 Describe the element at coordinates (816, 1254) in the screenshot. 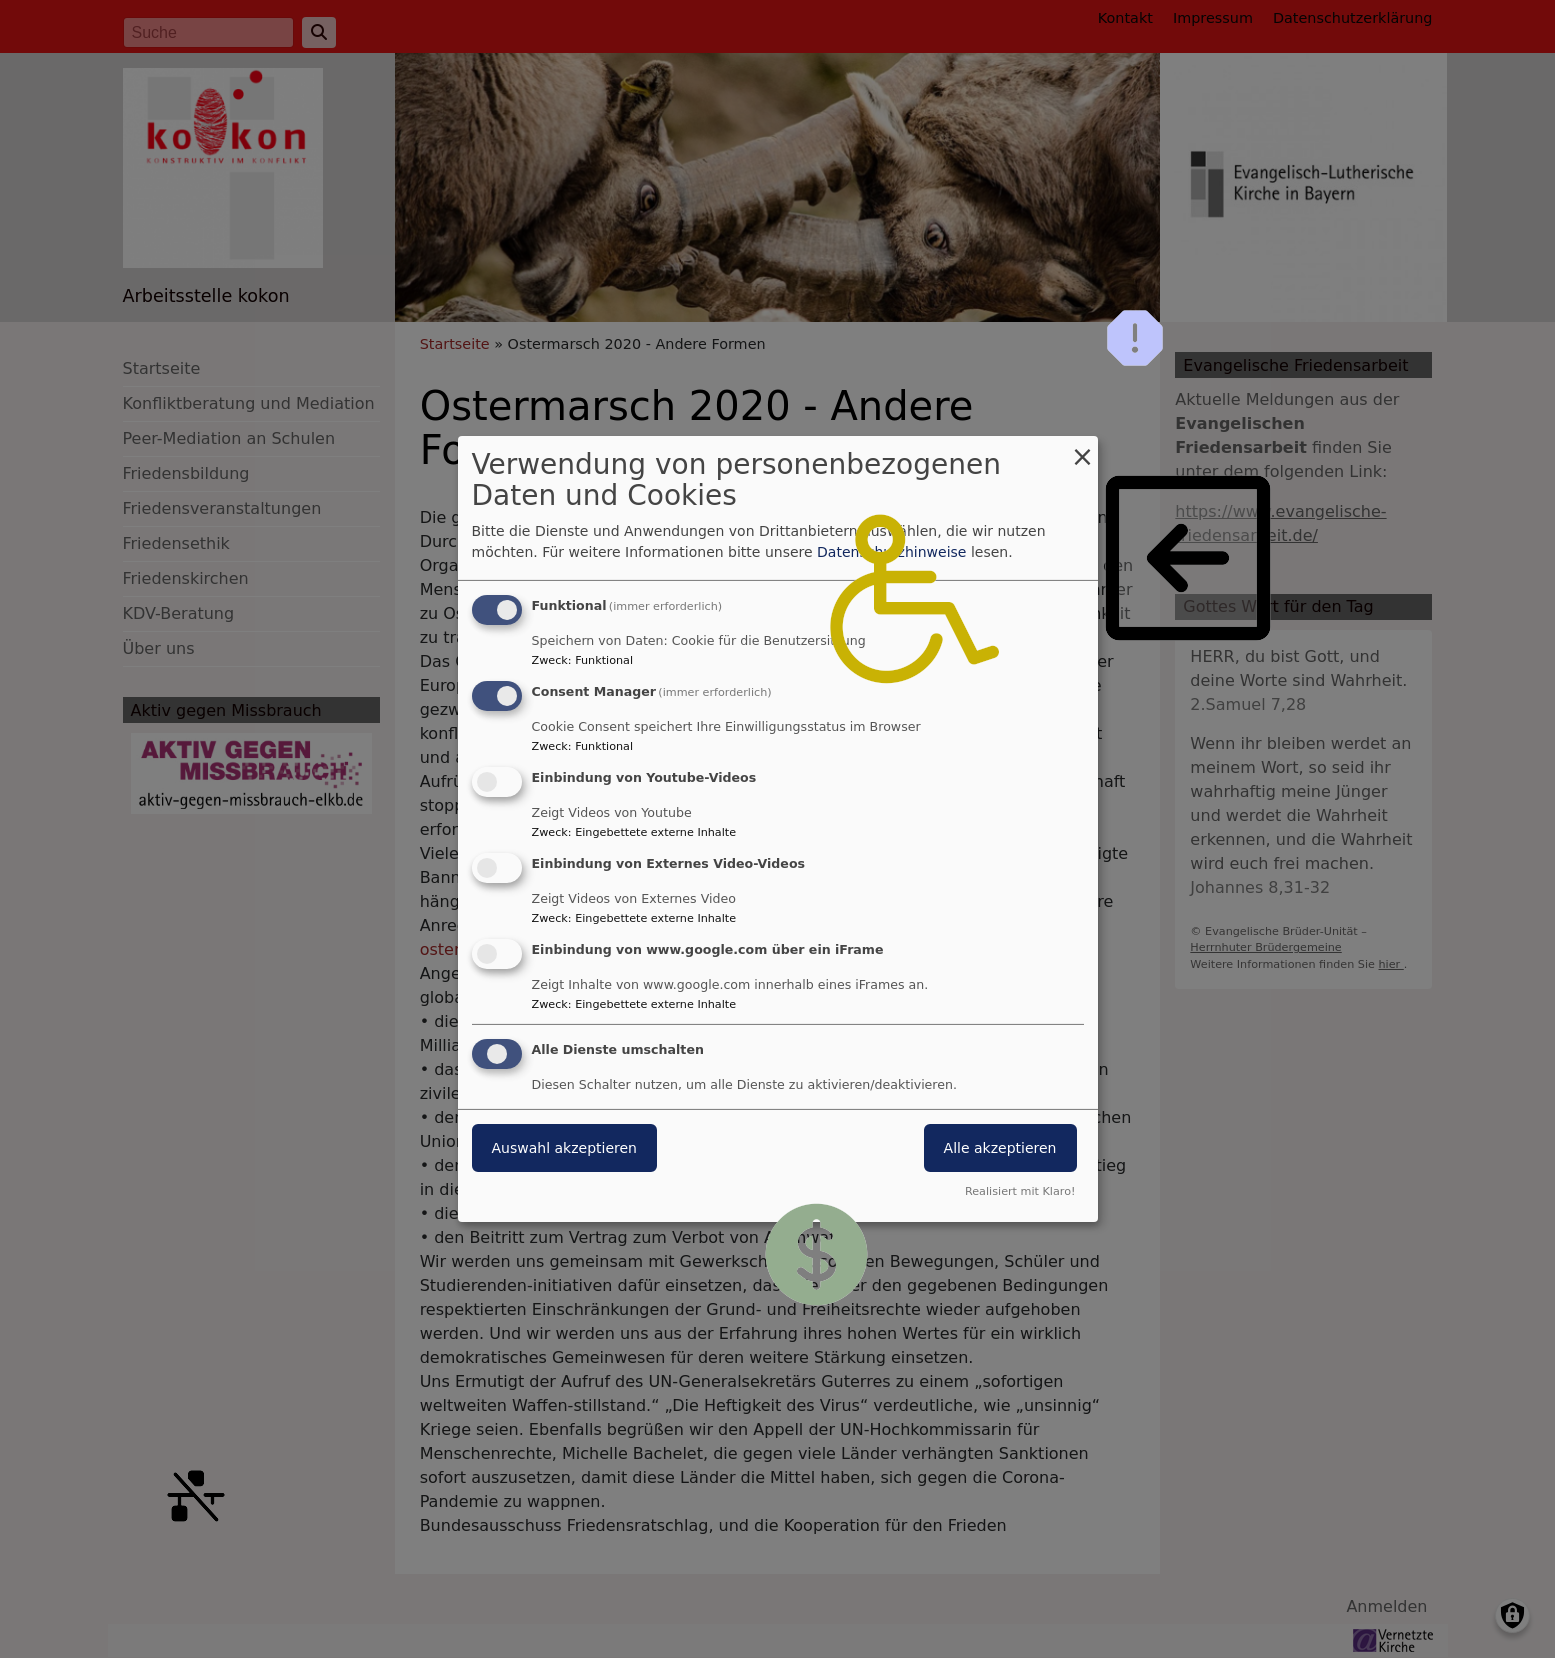

I see `view account balance or financial information` at that location.